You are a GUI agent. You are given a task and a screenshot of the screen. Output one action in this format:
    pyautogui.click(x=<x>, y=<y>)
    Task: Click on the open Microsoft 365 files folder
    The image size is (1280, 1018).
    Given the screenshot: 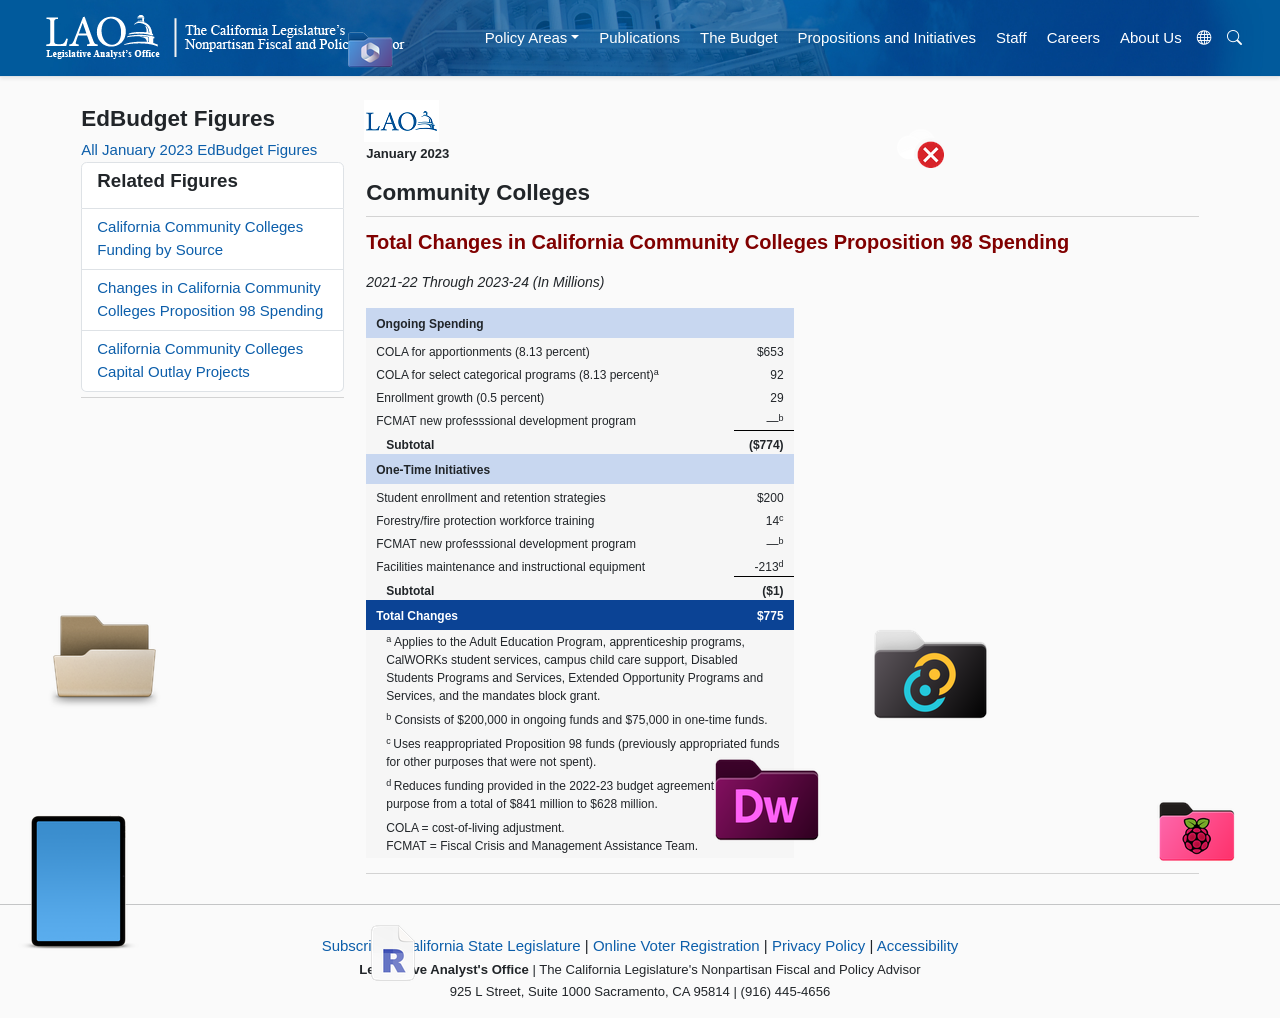 What is the action you would take?
    pyautogui.click(x=370, y=51)
    